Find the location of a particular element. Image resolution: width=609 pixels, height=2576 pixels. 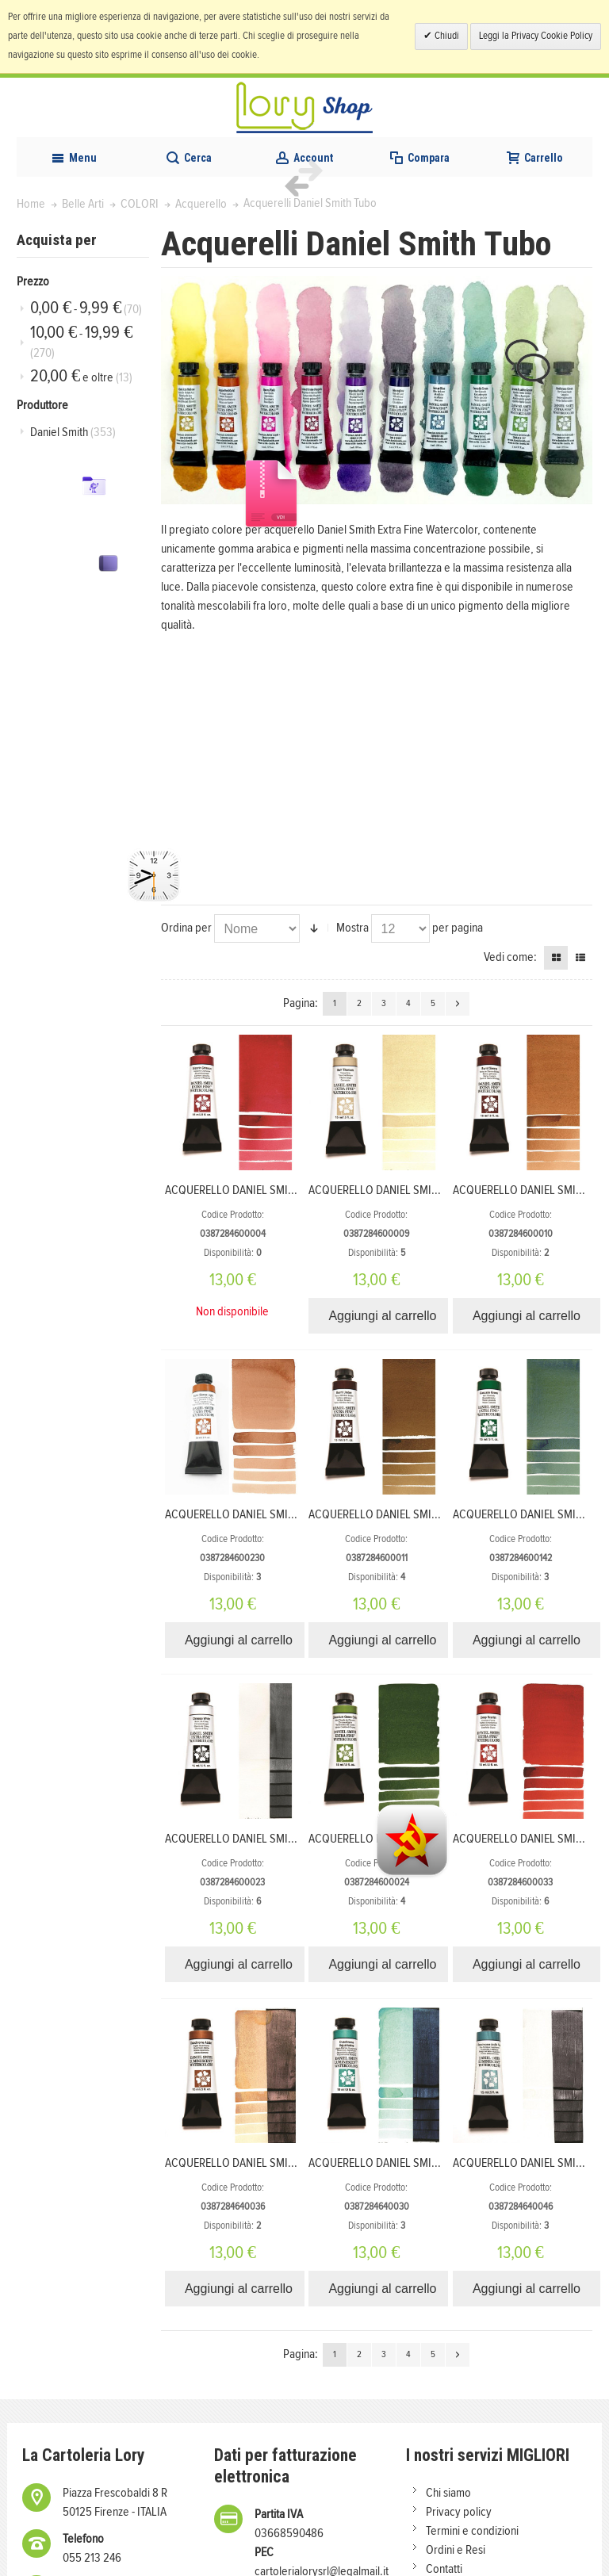

open messaging or chat application is located at coordinates (527, 362).